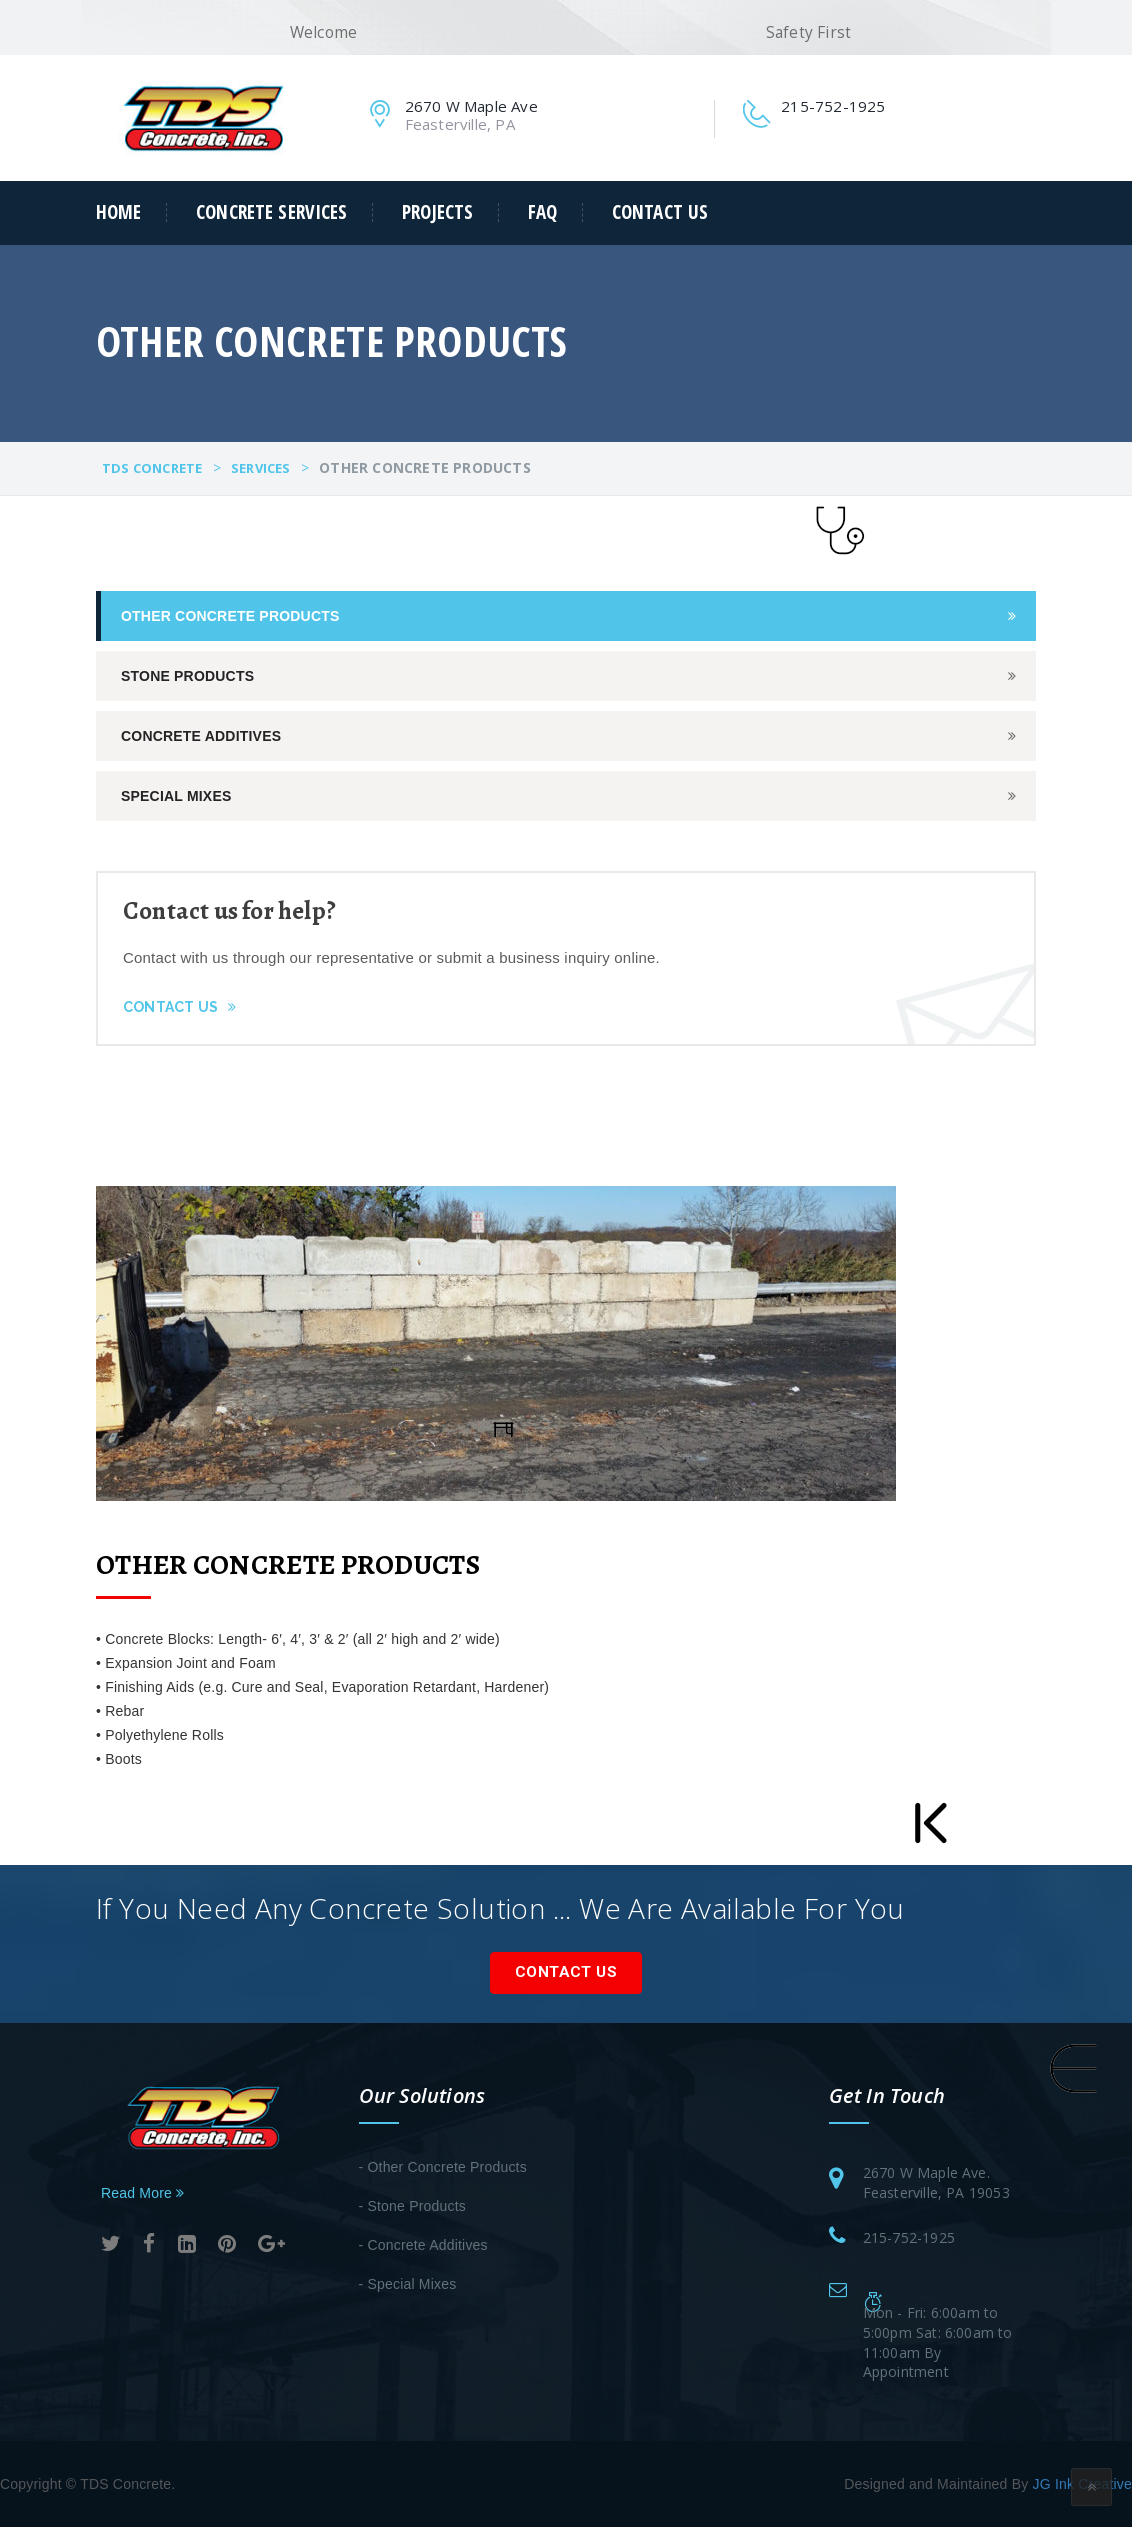 The image size is (1132, 2527). I want to click on access health or medical features, so click(836, 528).